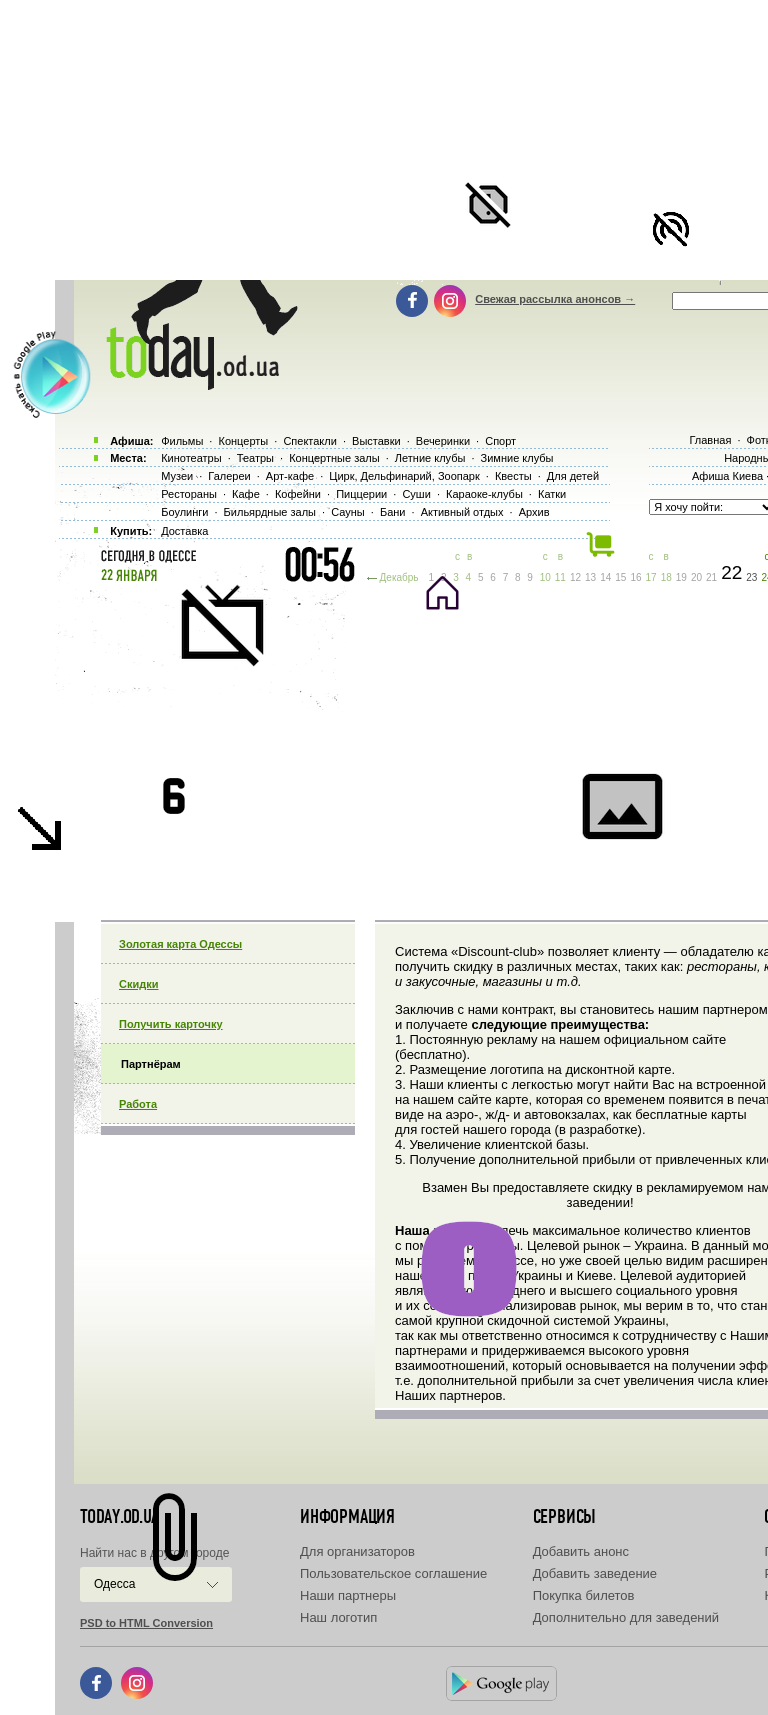 The image size is (768, 1715). What do you see at coordinates (488, 204) in the screenshot?
I see `disable report notifications` at bounding box center [488, 204].